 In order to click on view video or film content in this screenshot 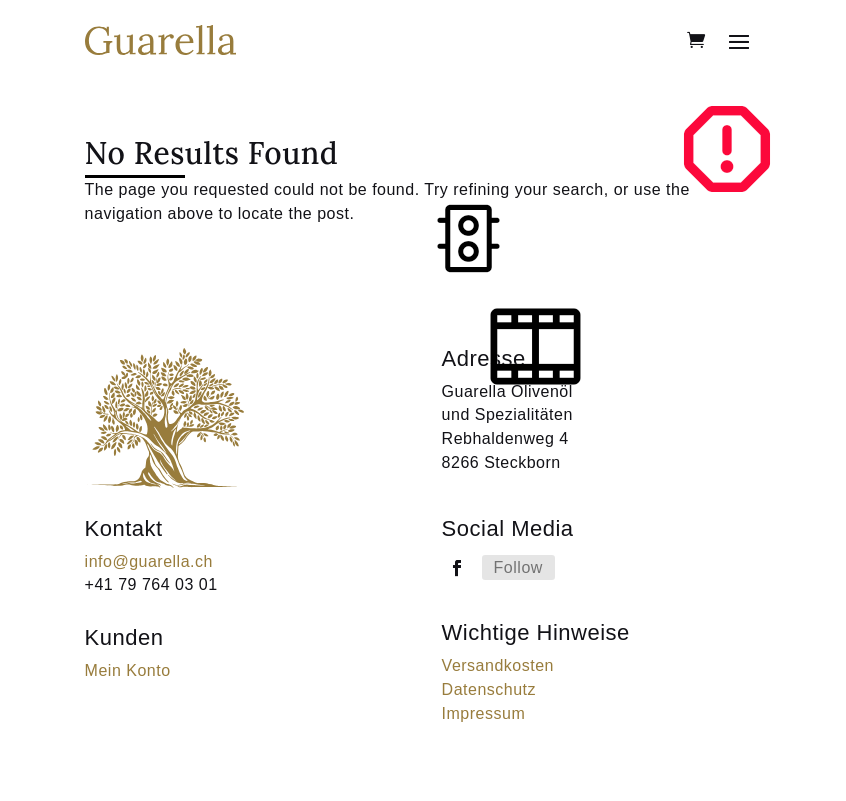, I will do `click(535, 346)`.